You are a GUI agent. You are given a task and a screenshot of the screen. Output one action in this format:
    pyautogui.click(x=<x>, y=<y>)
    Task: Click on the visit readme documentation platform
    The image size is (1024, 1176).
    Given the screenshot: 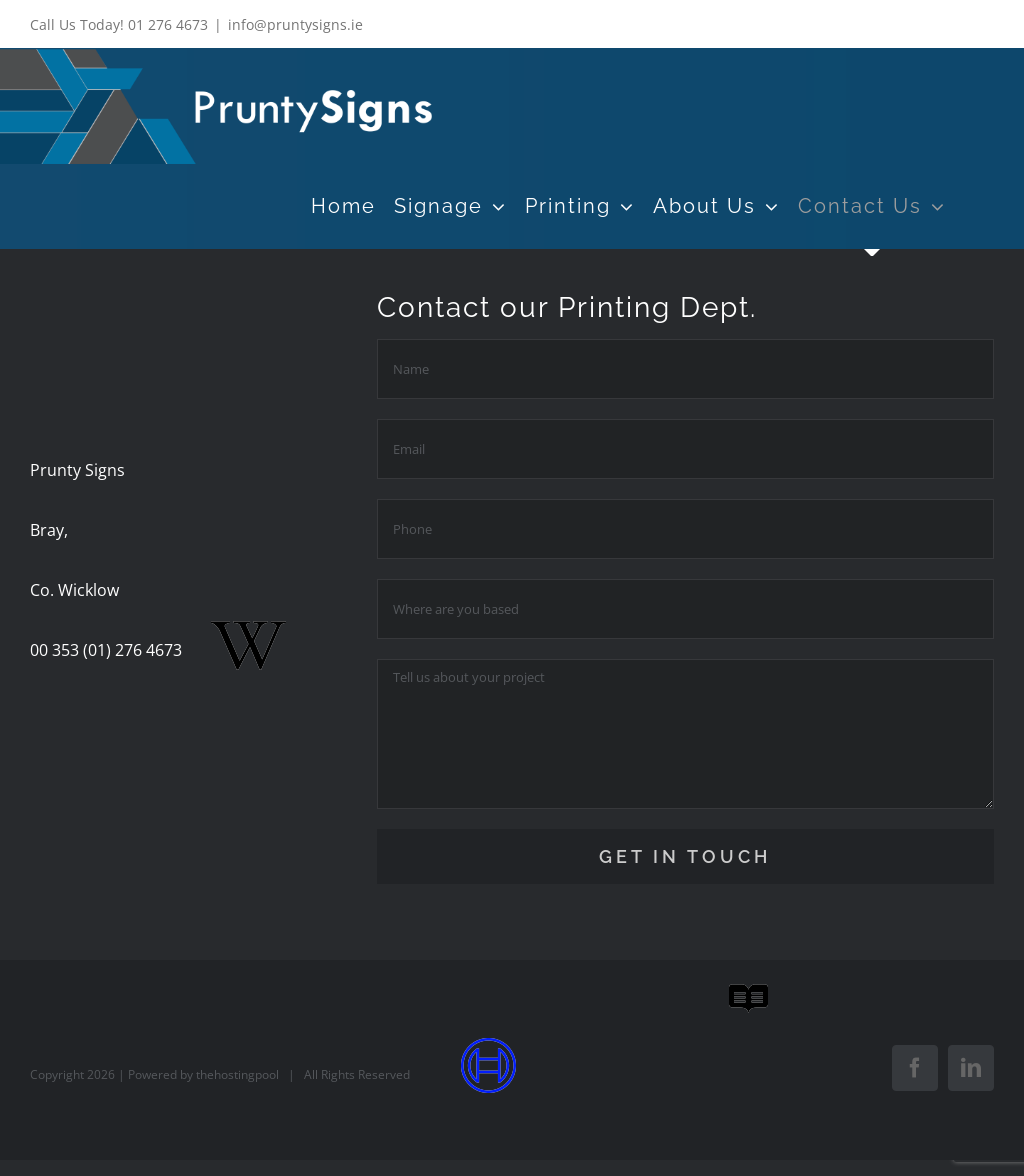 What is the action you would take?
    pyautogui.click(x=748, y=998)
    